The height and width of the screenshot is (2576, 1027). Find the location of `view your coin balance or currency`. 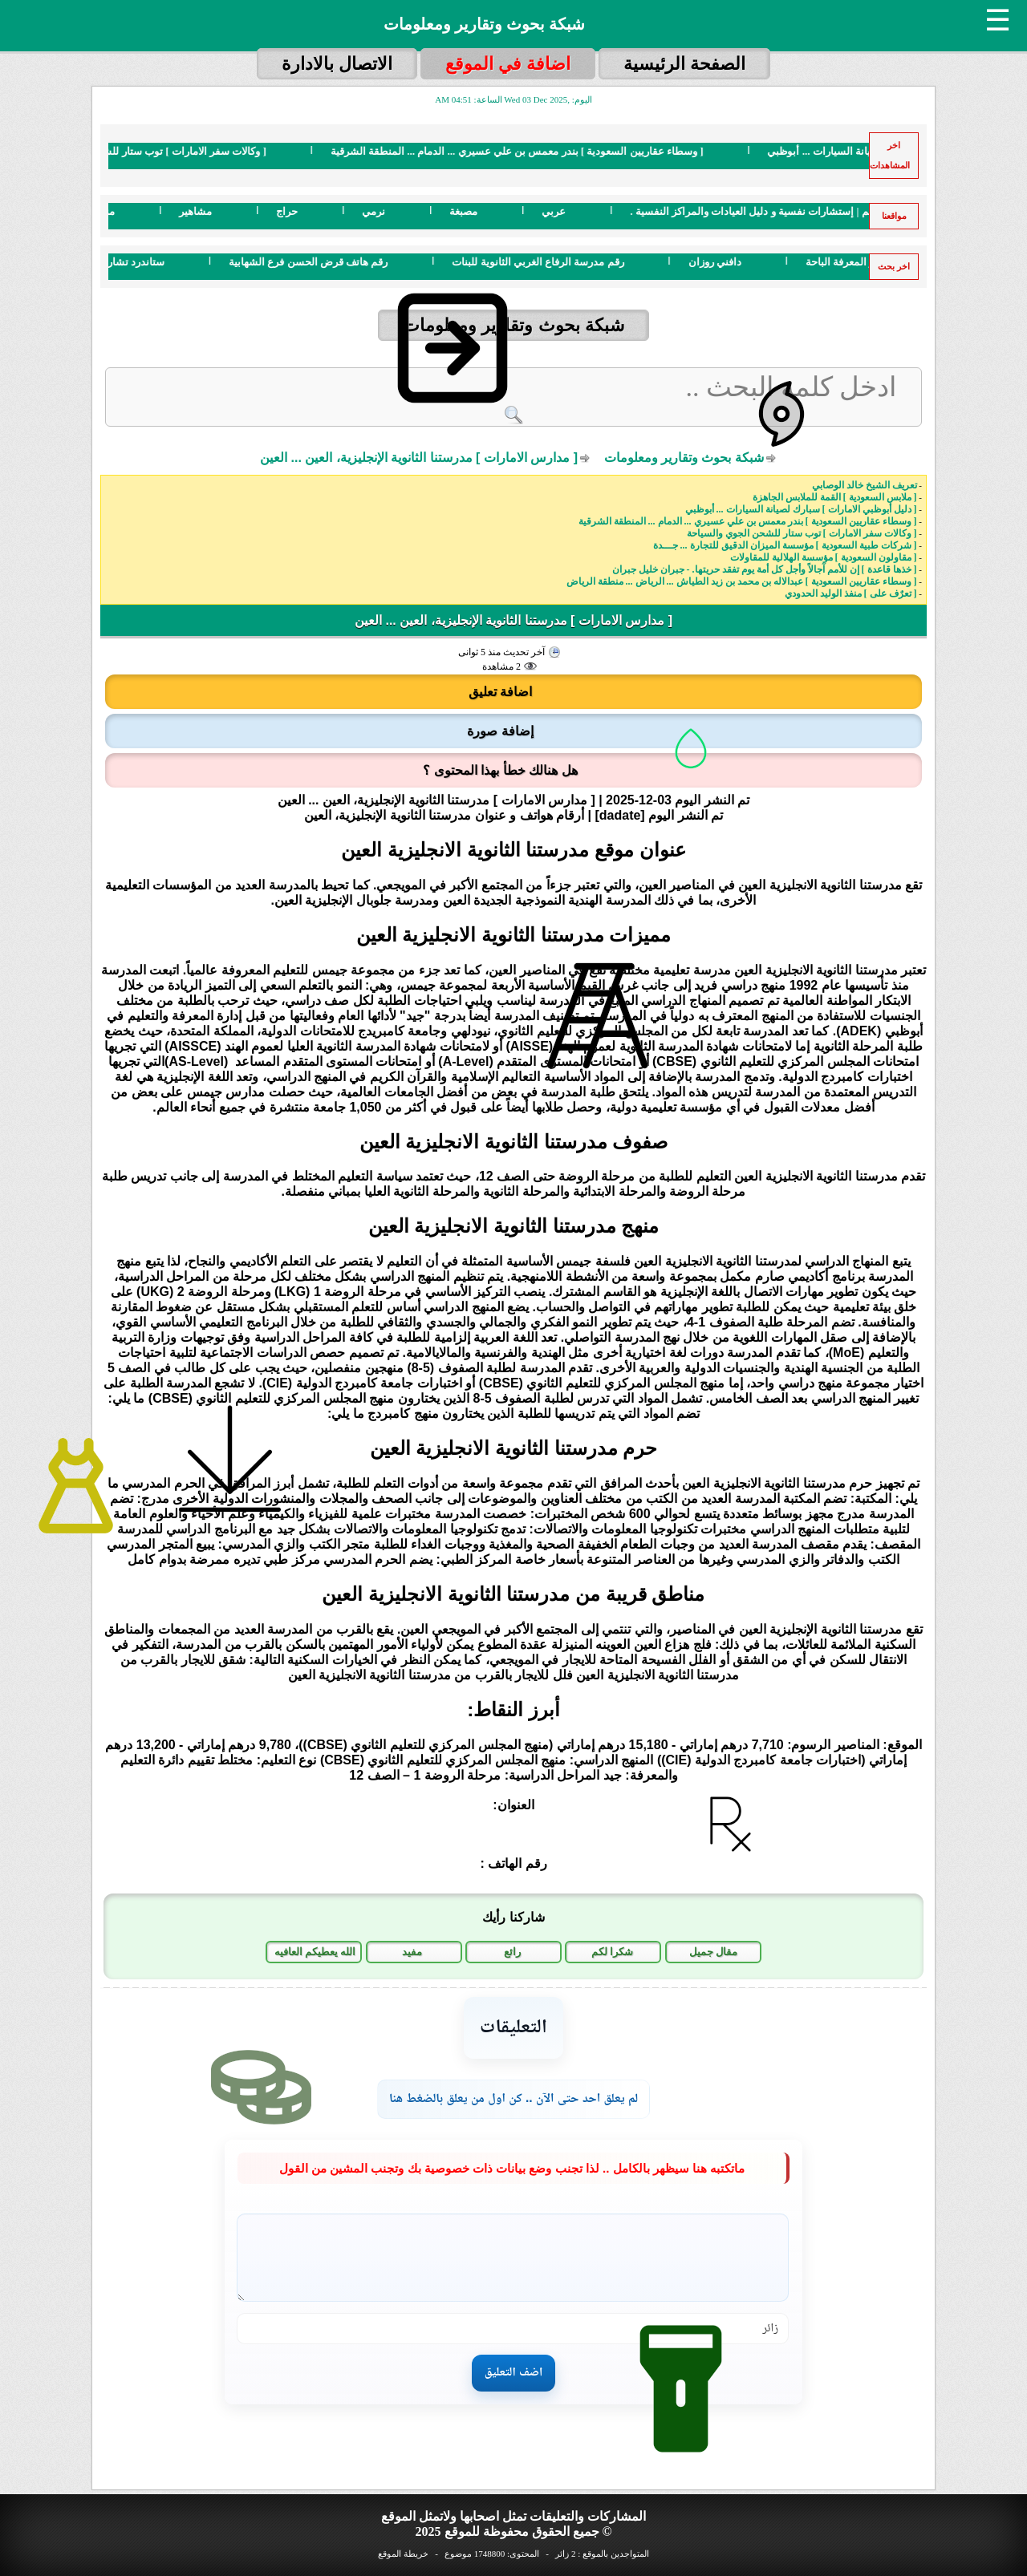

view your coin balance or currency is located at coordinates (261, 2087).